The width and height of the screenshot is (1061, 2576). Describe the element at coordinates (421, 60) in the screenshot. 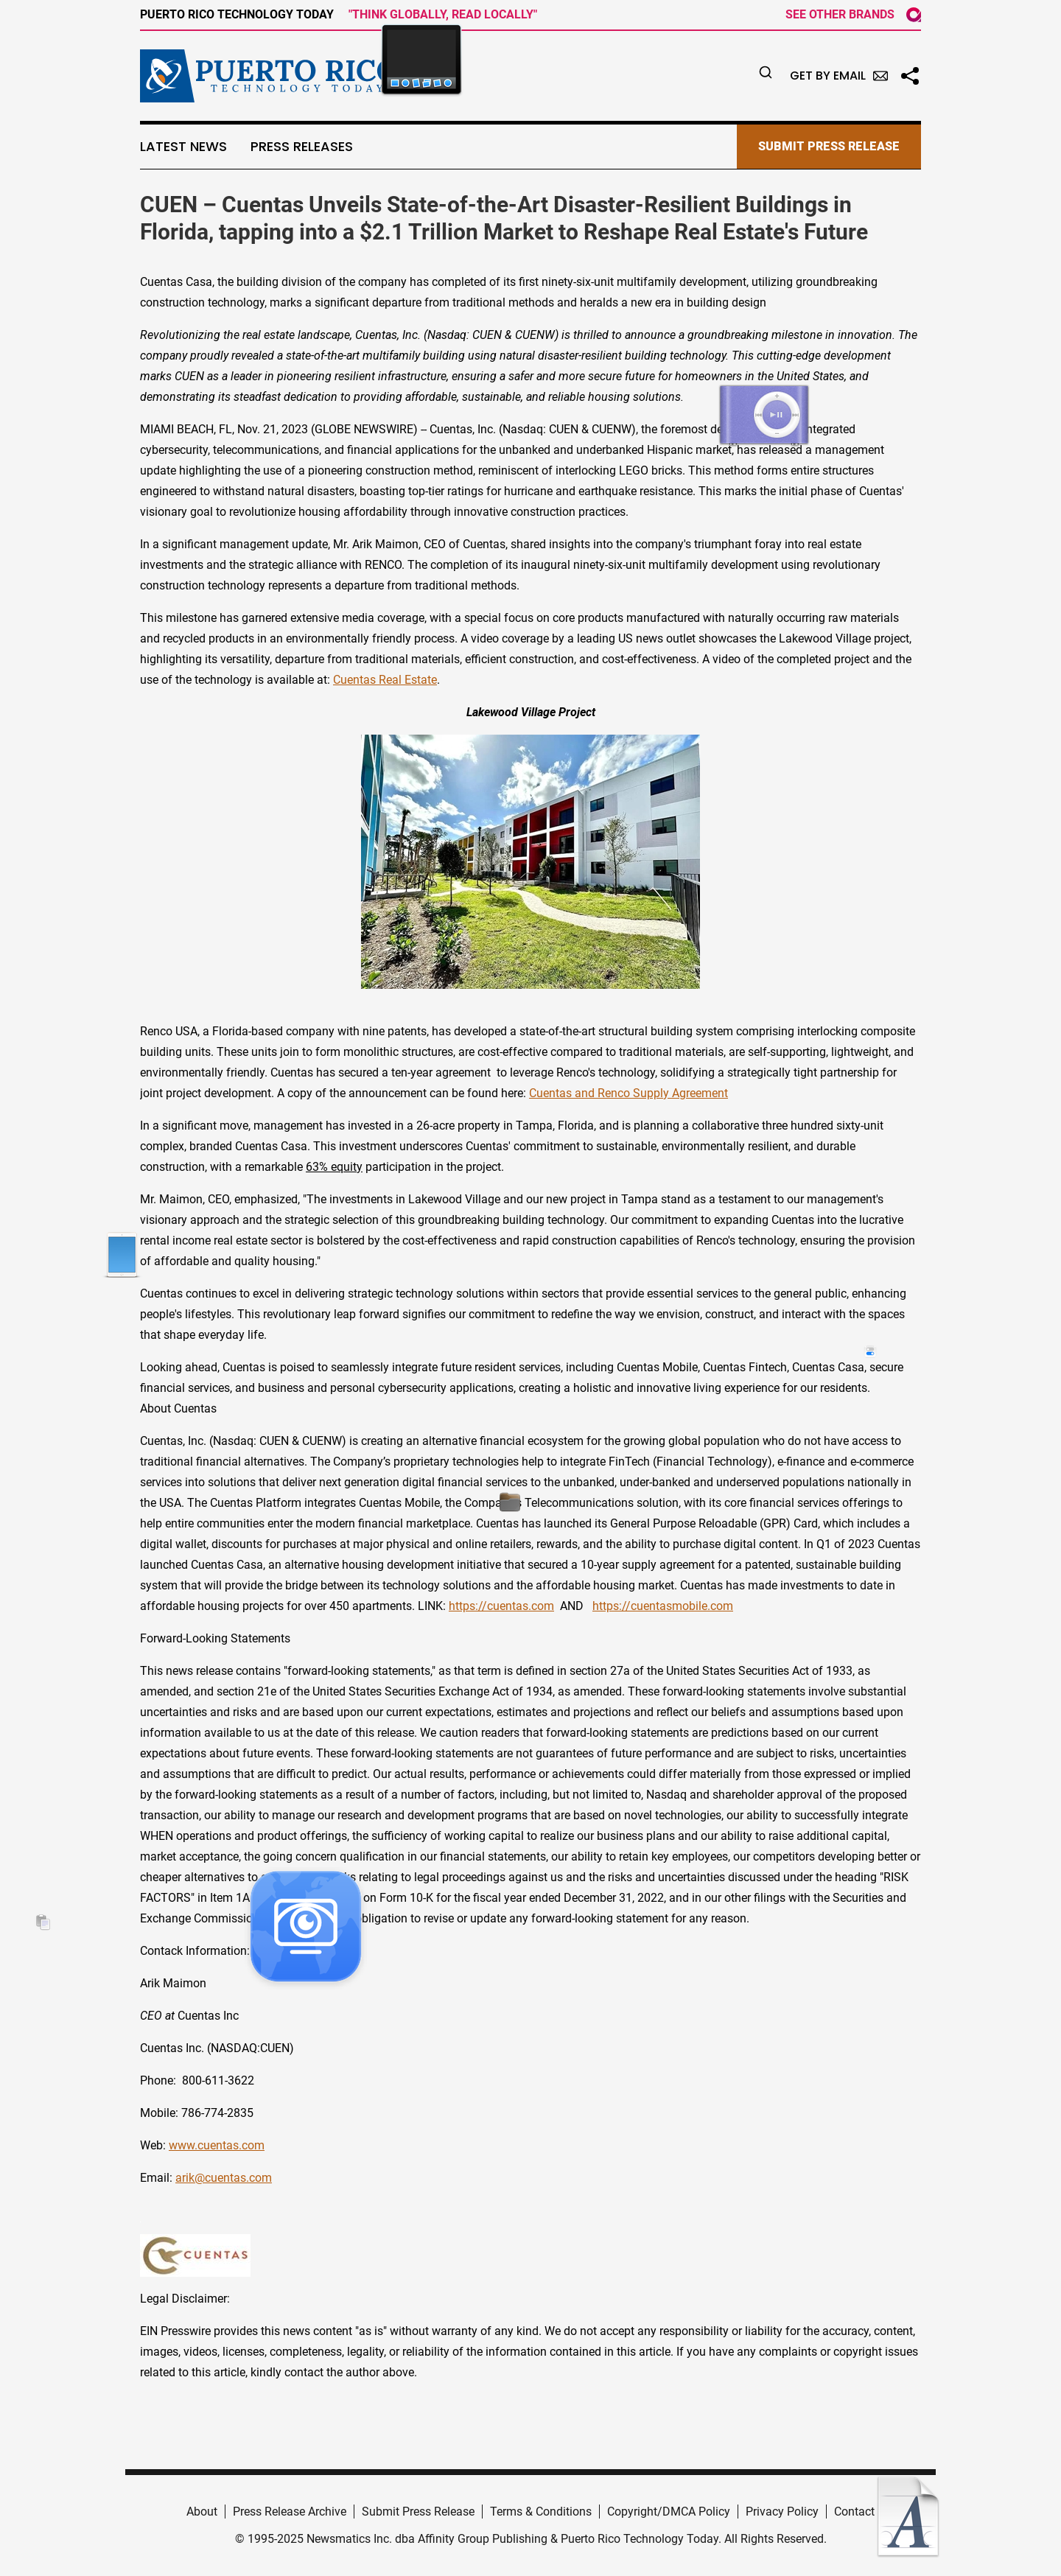

I see `access the dock settings or preferences` at that location.